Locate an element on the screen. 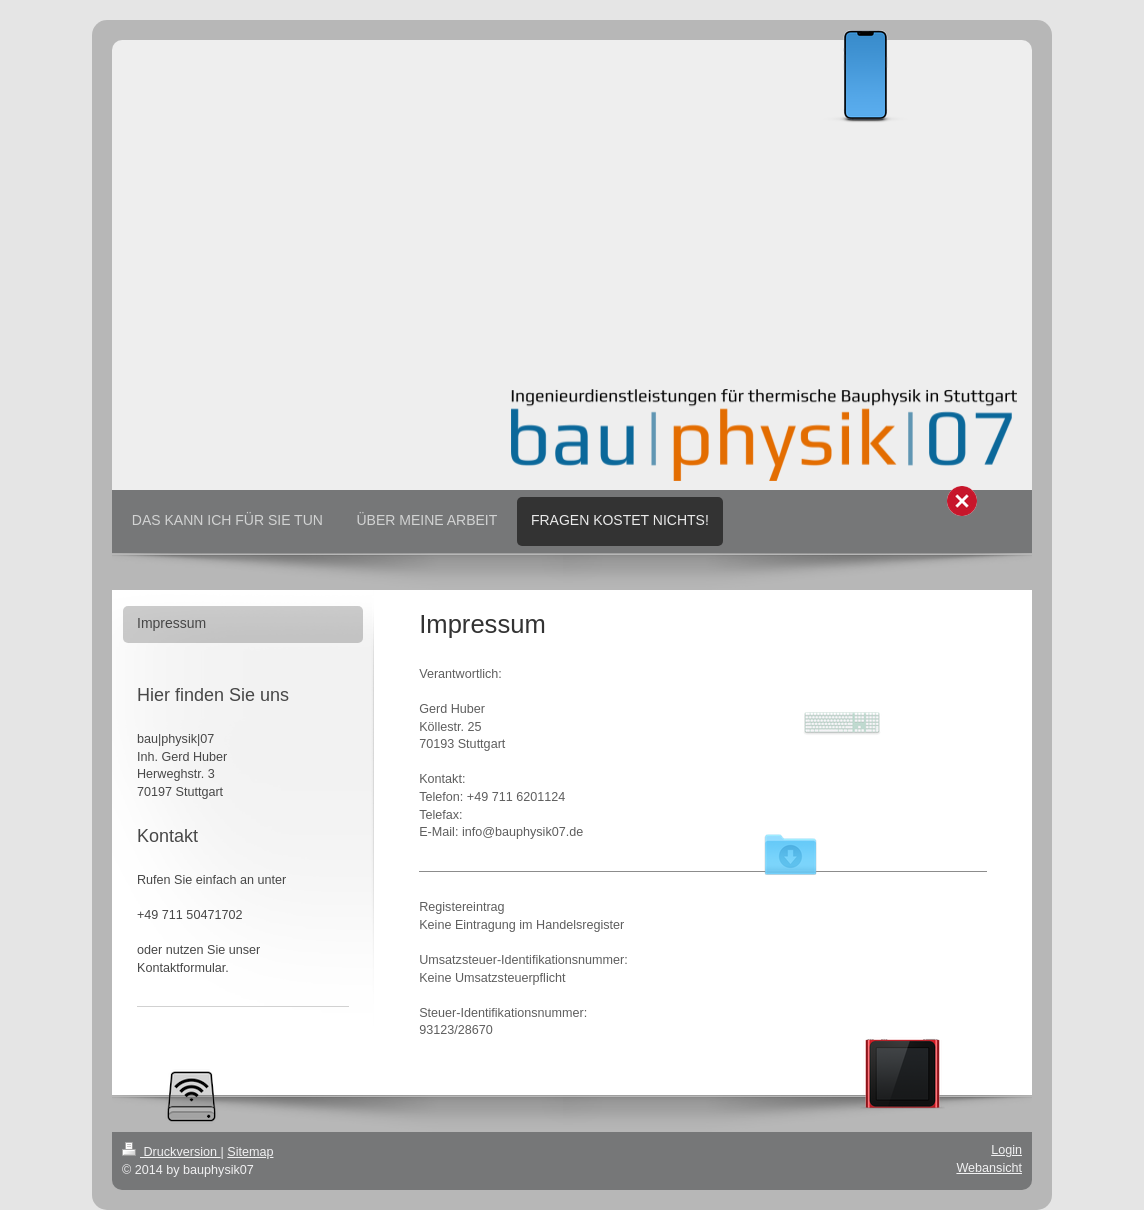  represents a connected iPod nano device is located at coordinates (902, 1073).